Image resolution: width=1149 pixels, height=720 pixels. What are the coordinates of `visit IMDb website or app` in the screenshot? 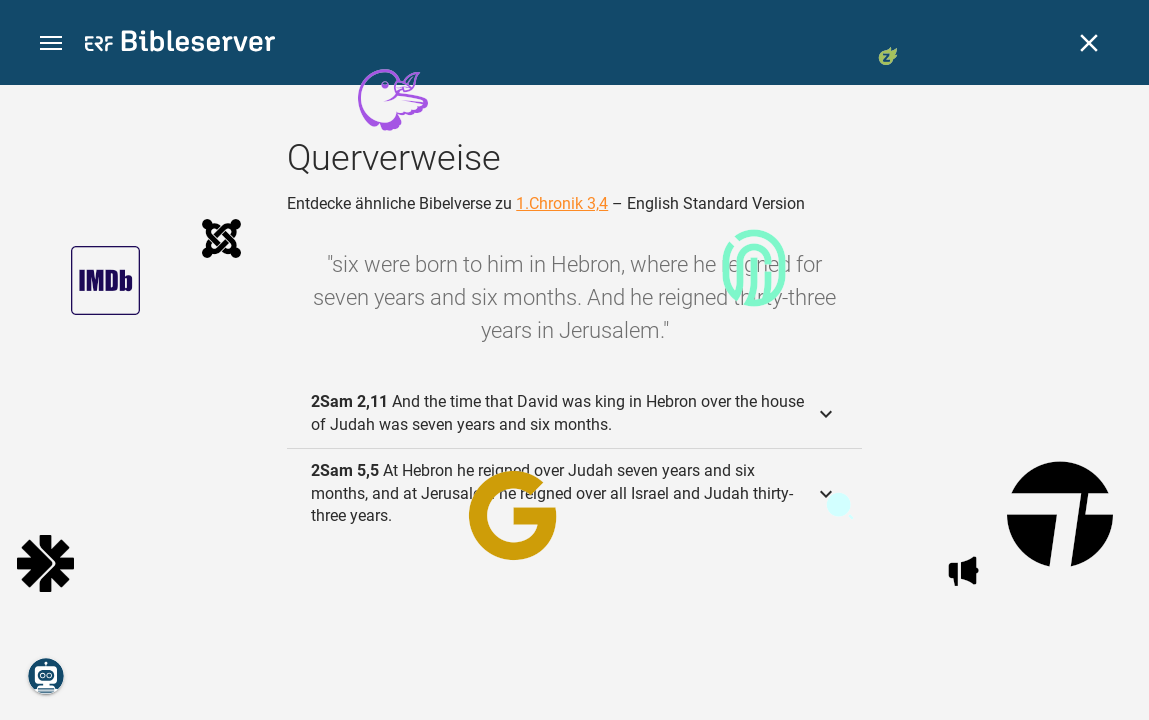 It's located at (105, 280).